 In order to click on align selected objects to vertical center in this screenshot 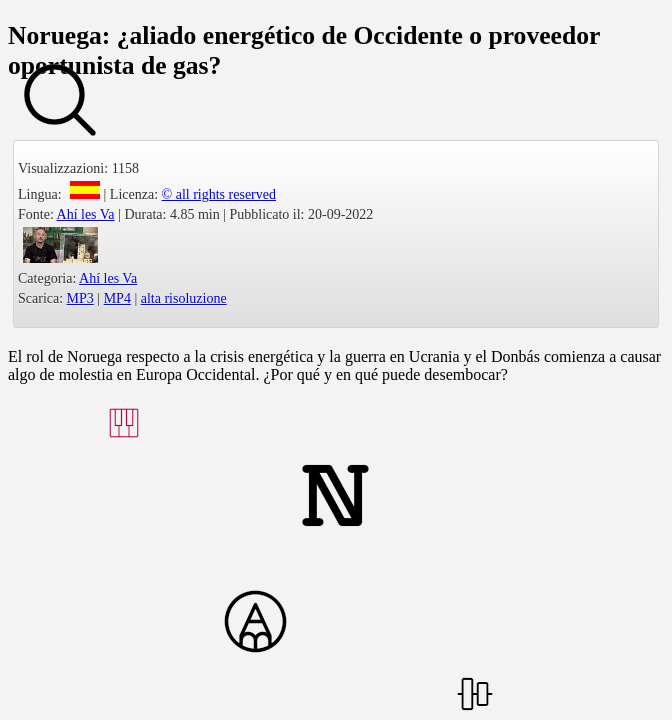, I will do `click(475, 694)`.